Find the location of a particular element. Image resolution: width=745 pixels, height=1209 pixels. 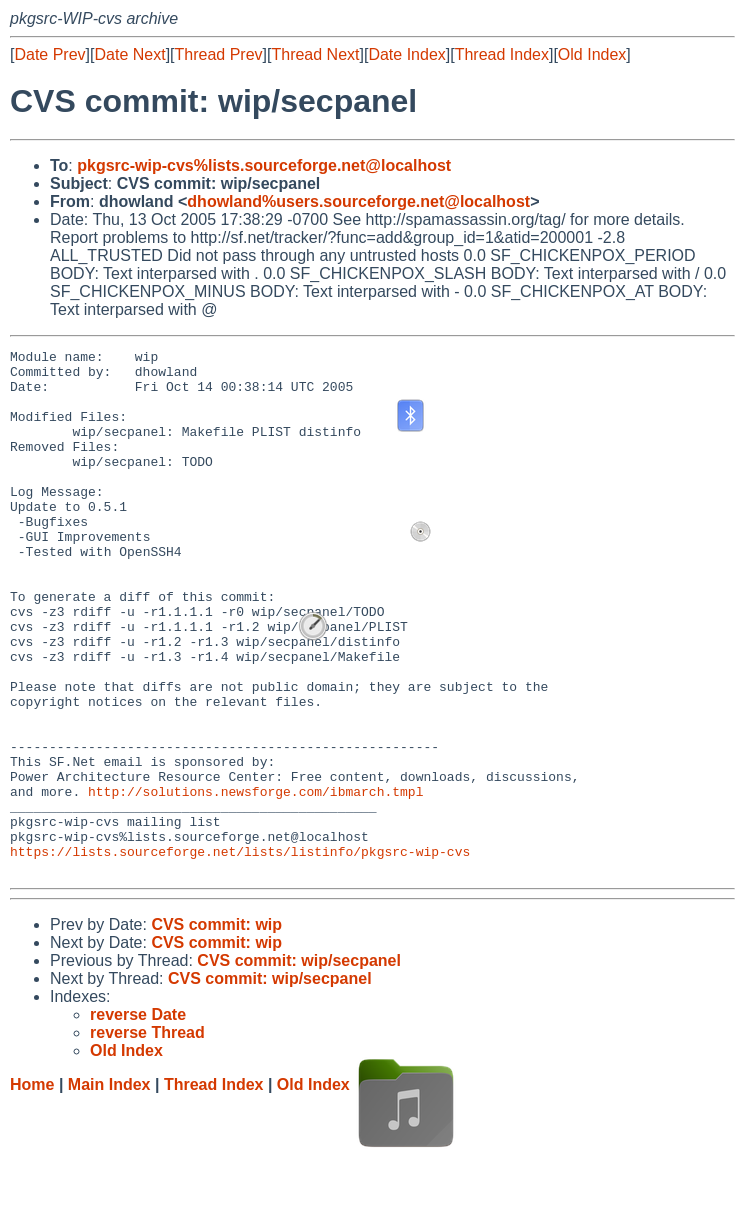

access CD/DVD drive is located at coordinates (420, 531).